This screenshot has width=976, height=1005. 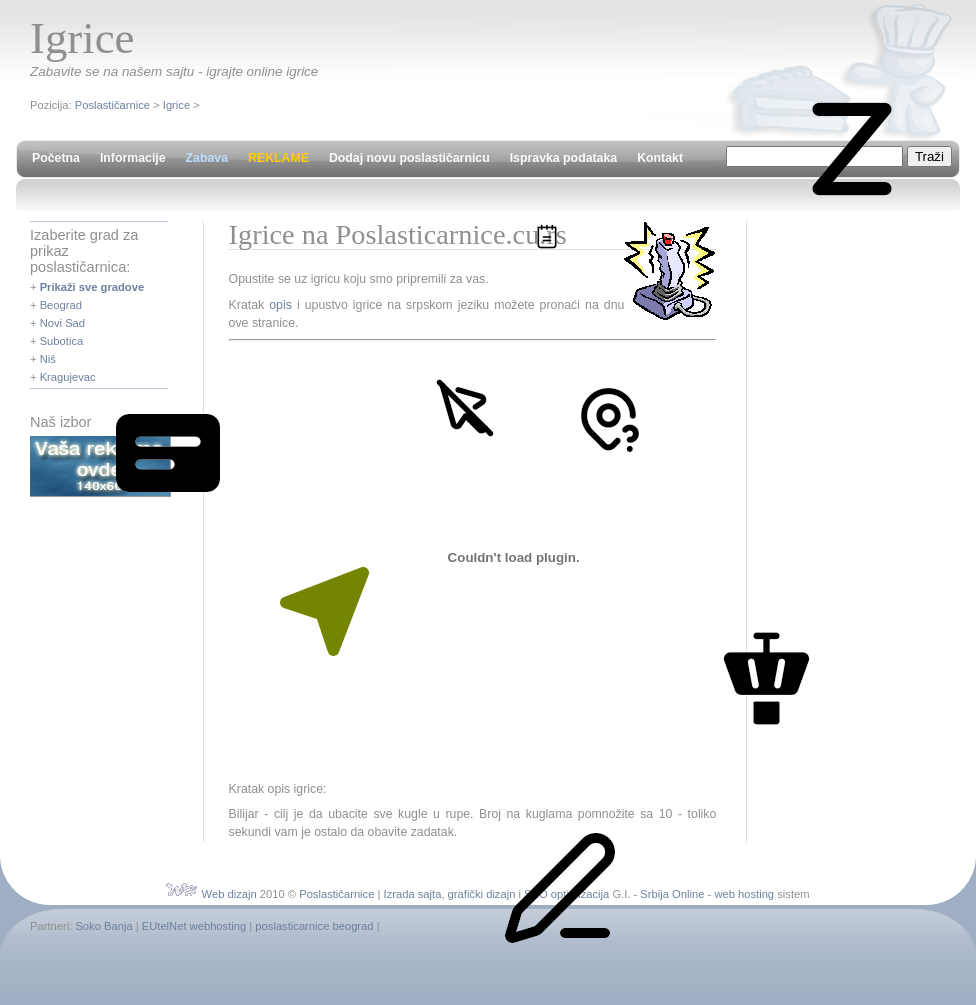 I want to click on open notepad or notes app, so click(x=547, y=237).